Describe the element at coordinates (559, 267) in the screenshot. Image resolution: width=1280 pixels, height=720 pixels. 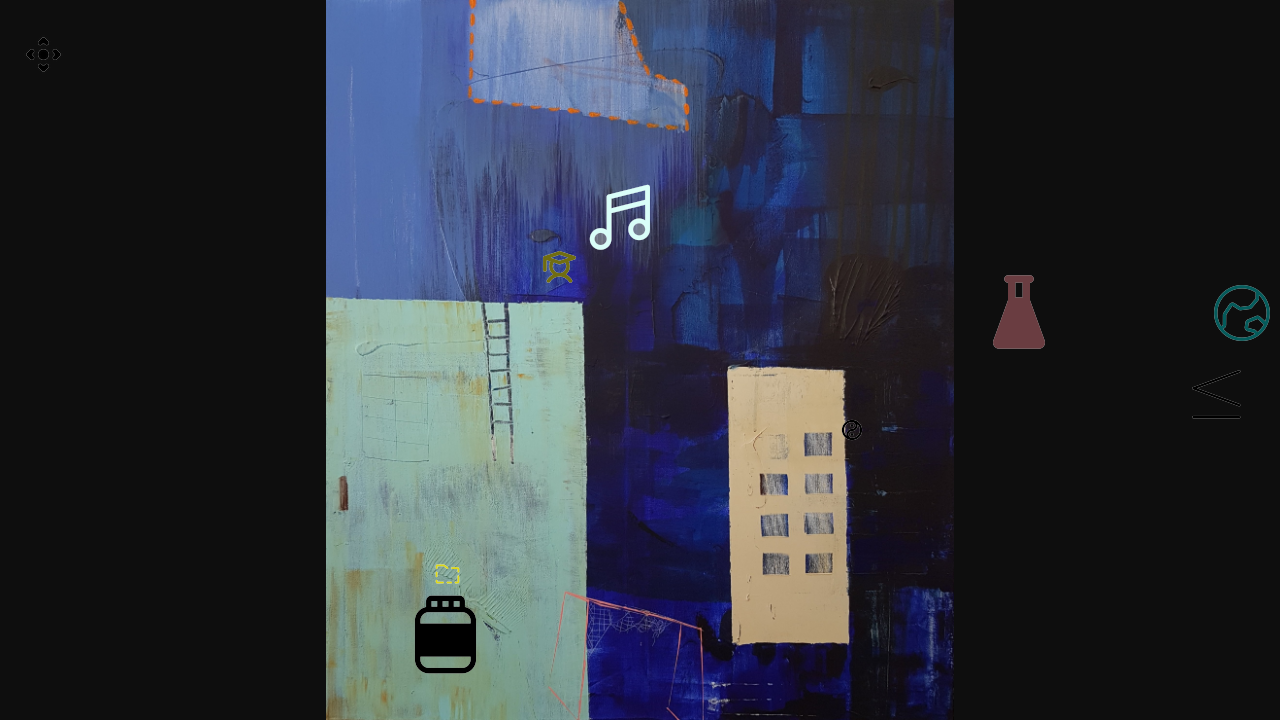
I see `view student profile` at that location.